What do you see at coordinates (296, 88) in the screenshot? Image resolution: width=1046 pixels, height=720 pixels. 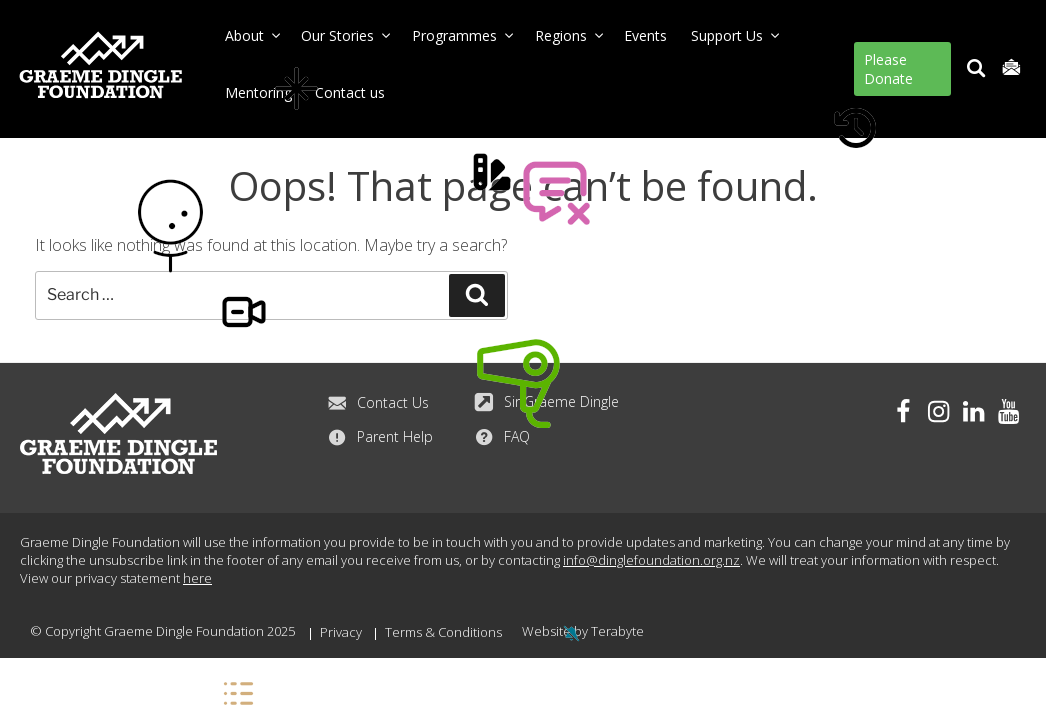 I see `set or view your north star goal` at bounding box center [296, 88].